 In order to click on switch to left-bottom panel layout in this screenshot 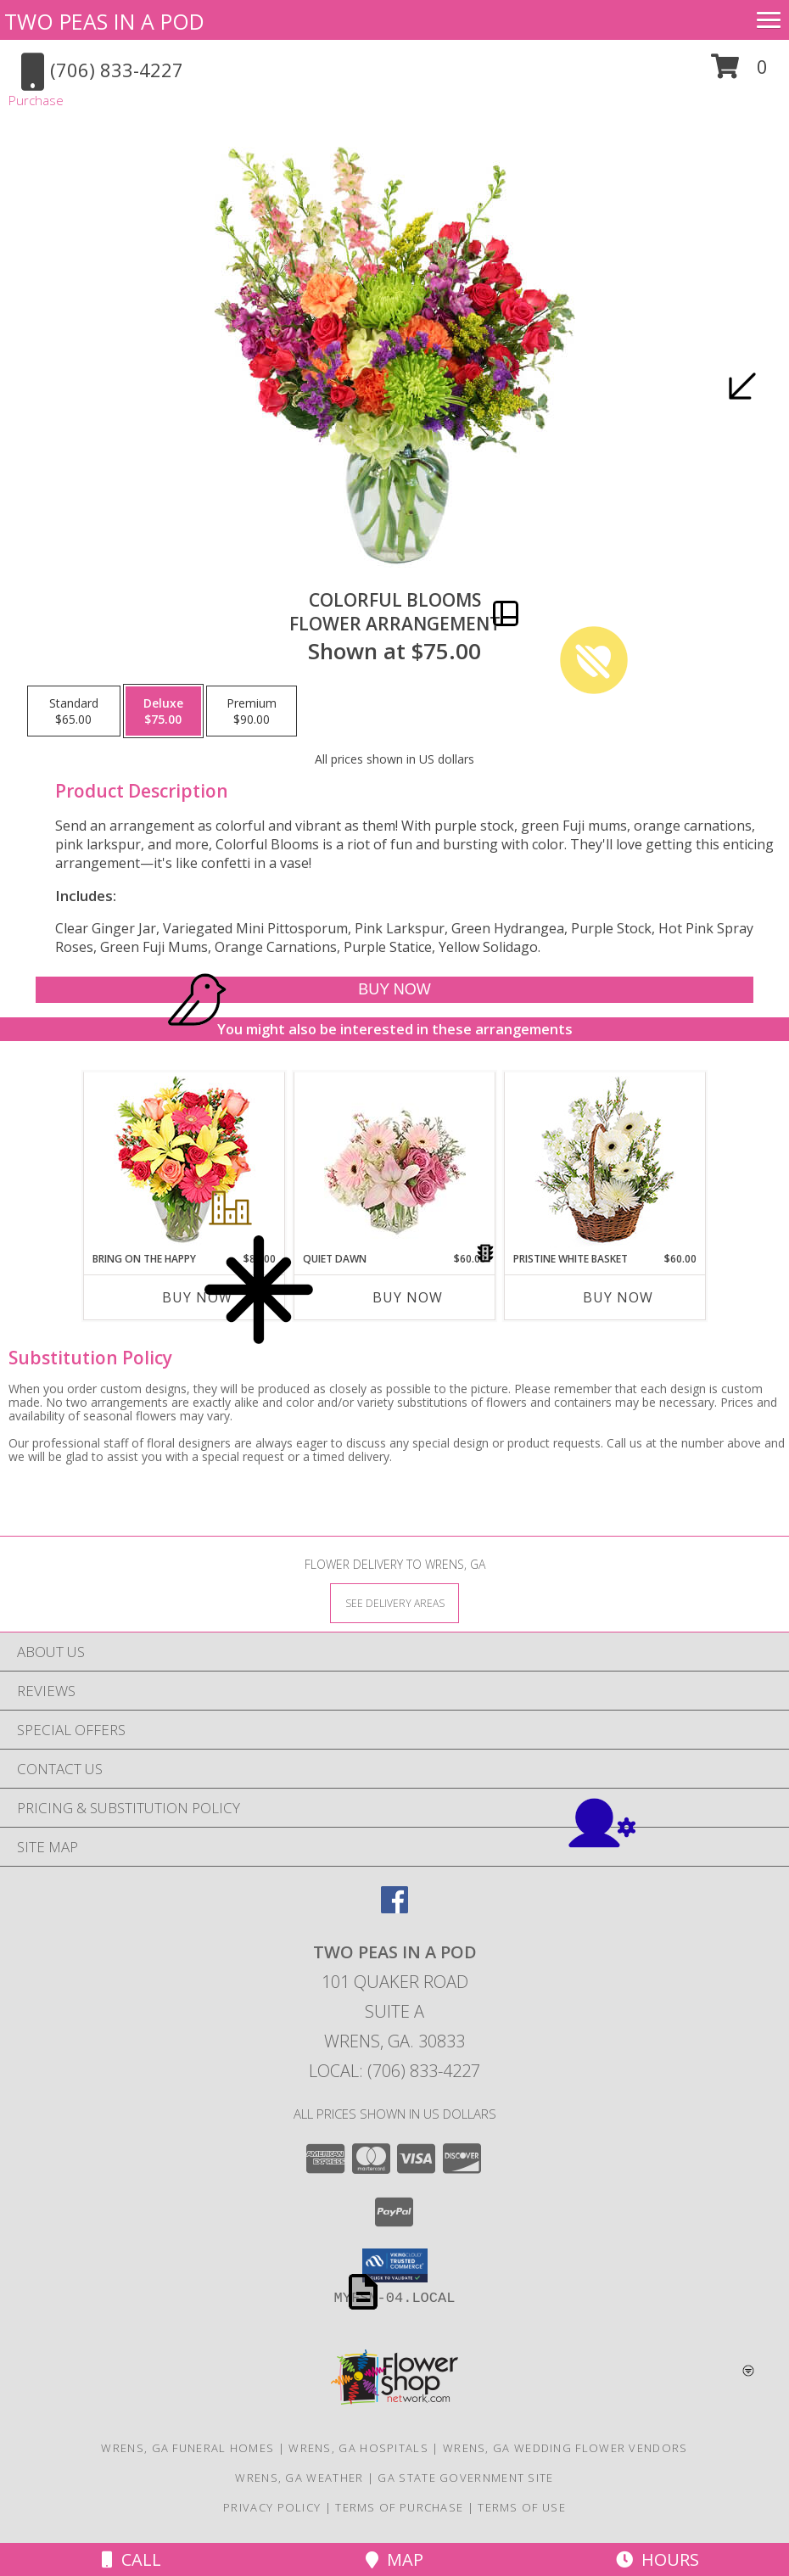, I will do `click(506, 613)`.